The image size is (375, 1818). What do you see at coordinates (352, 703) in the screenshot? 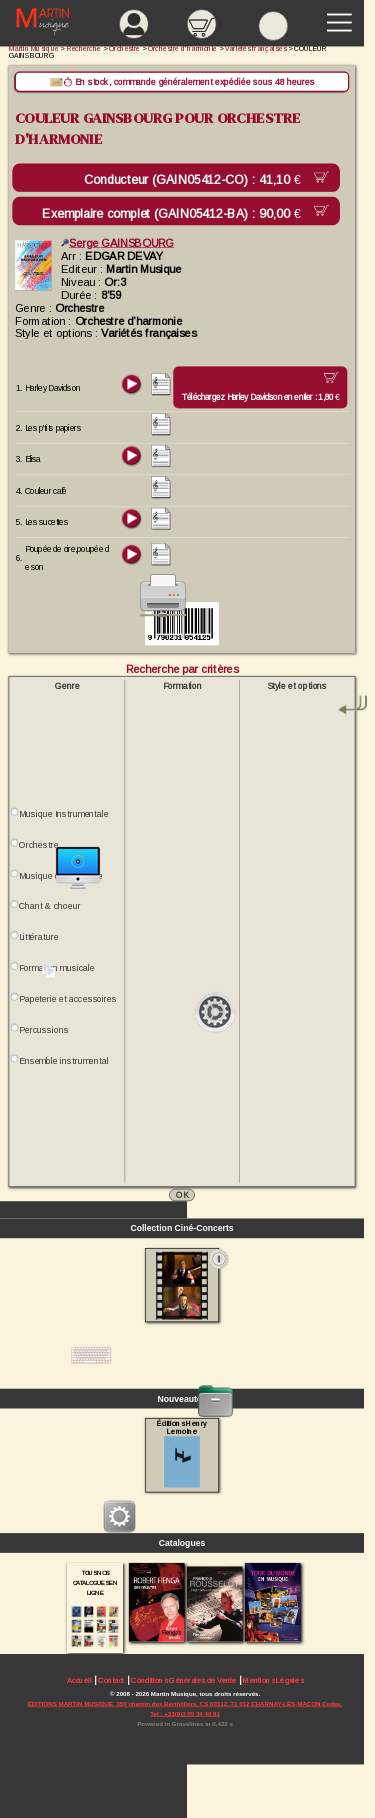
I see `reply to all recipients of an email` at bounding box center [352, 703].